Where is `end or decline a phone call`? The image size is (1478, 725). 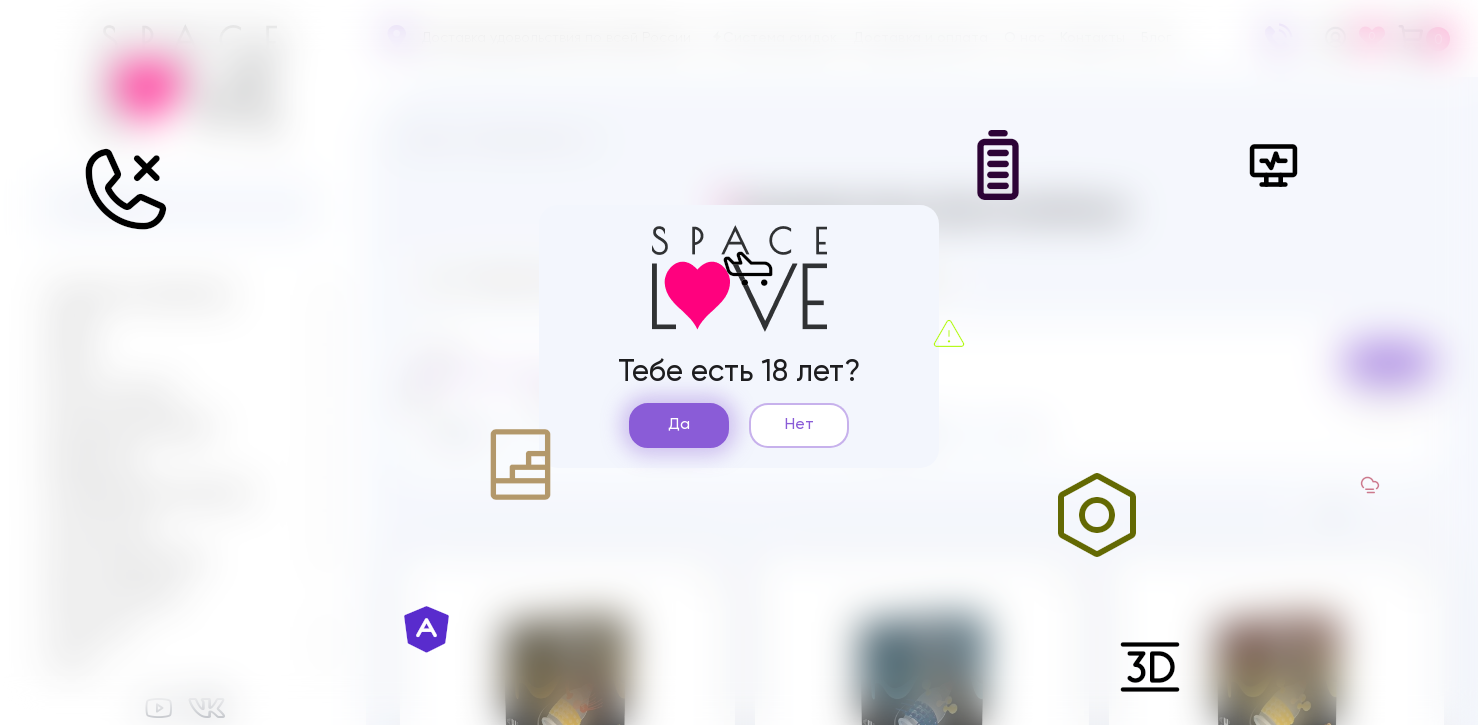
end or decline a phone call is located at coordinates (127, 187).